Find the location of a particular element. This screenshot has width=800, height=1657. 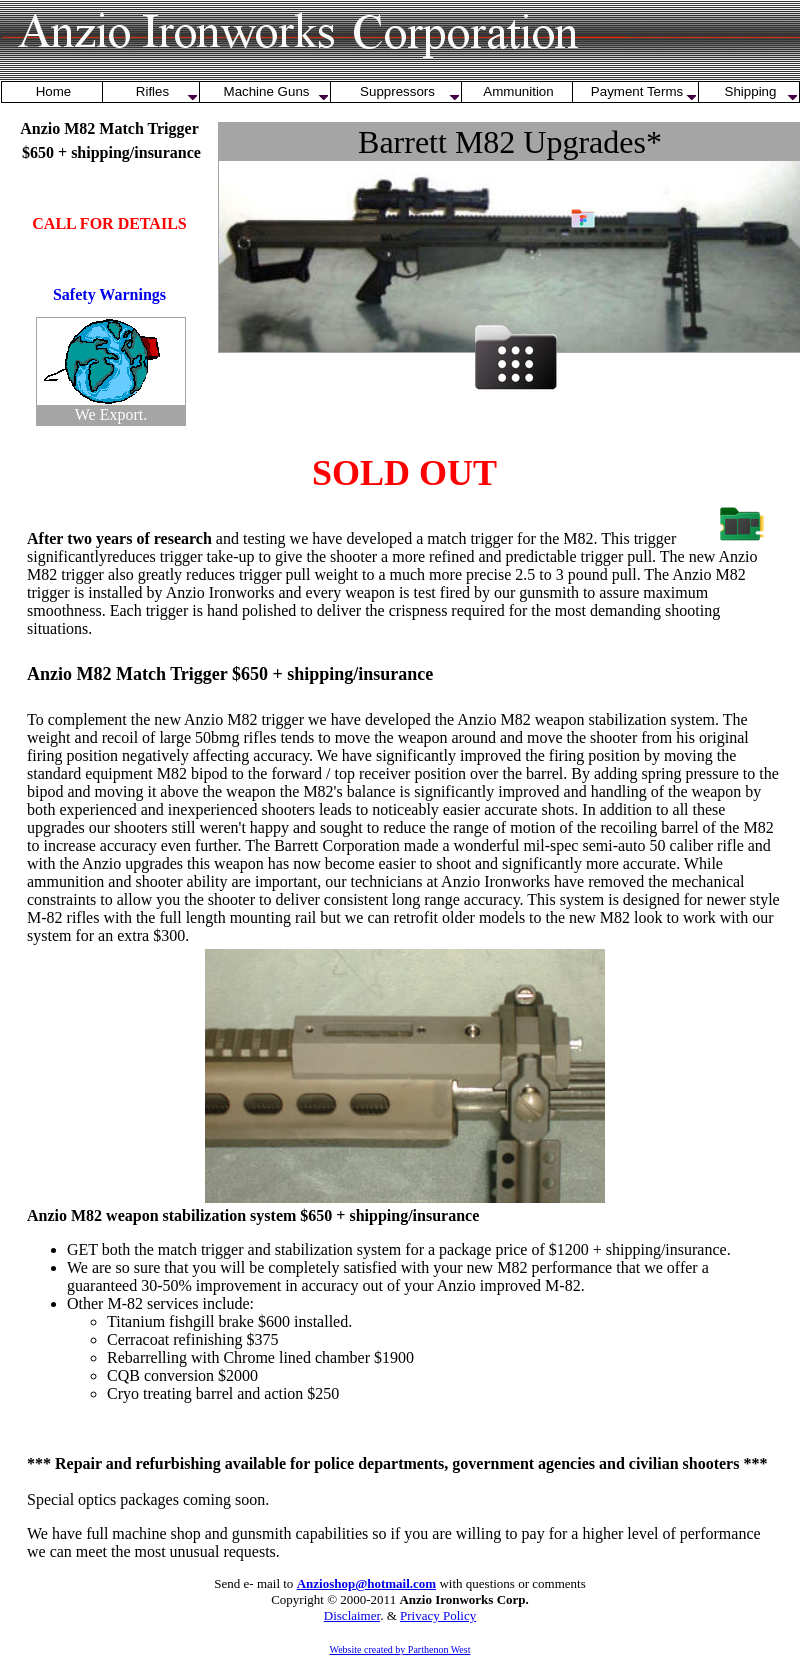

open ROS (Robot Operating System) project folder is located at coordinates (515, 359).